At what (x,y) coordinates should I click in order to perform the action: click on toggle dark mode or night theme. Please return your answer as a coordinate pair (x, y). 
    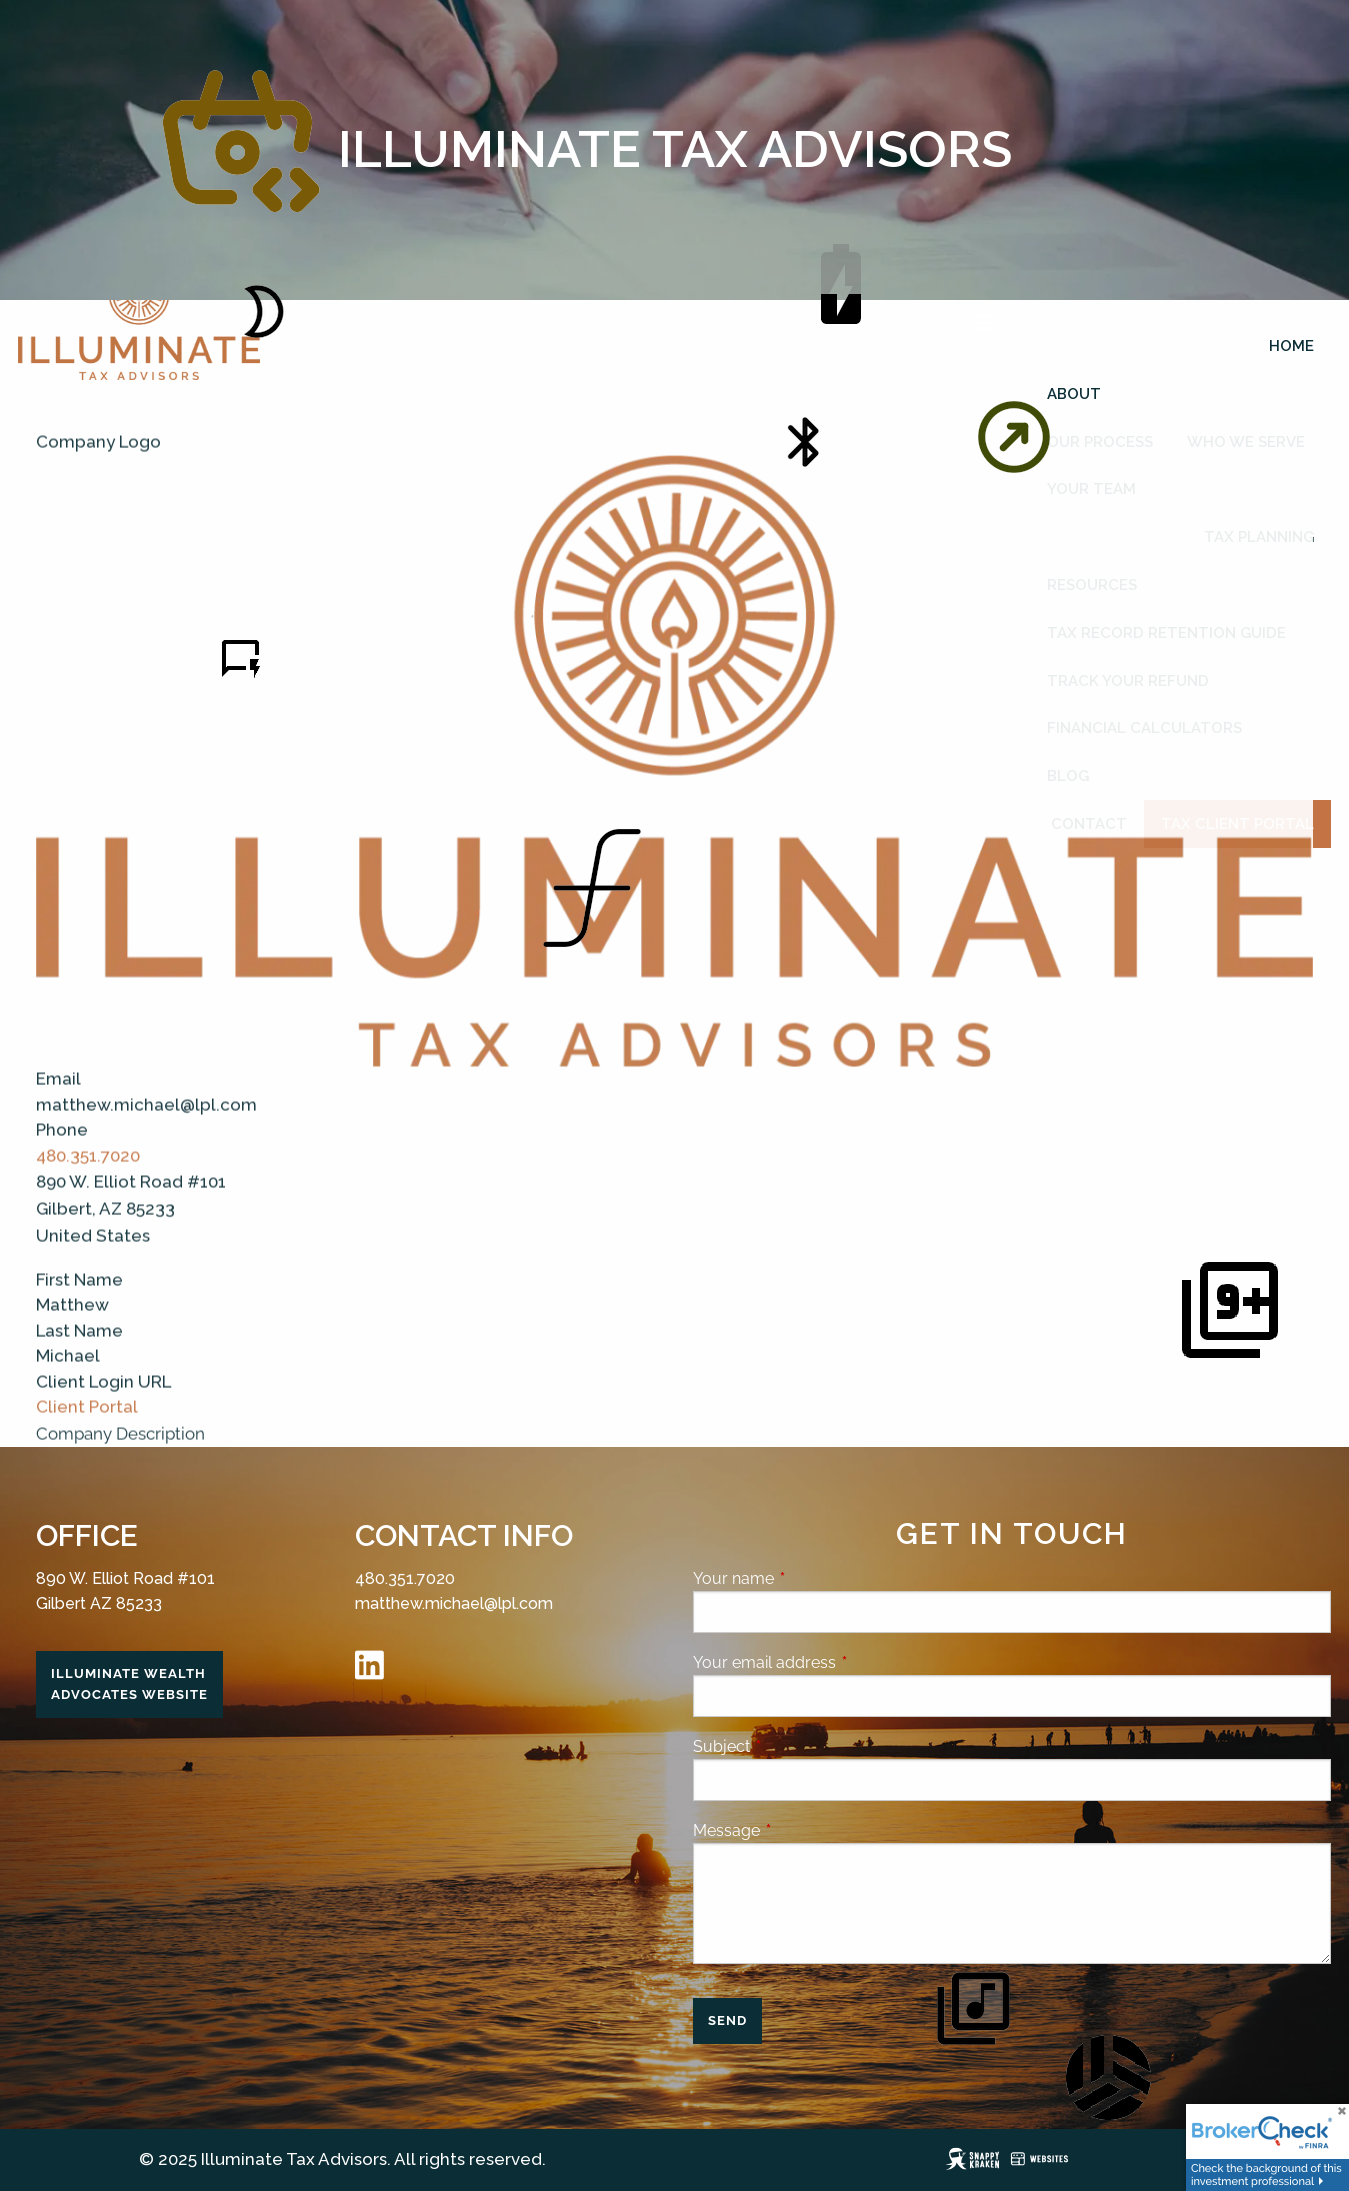
    Looking at the image, I should click on (262, 311).